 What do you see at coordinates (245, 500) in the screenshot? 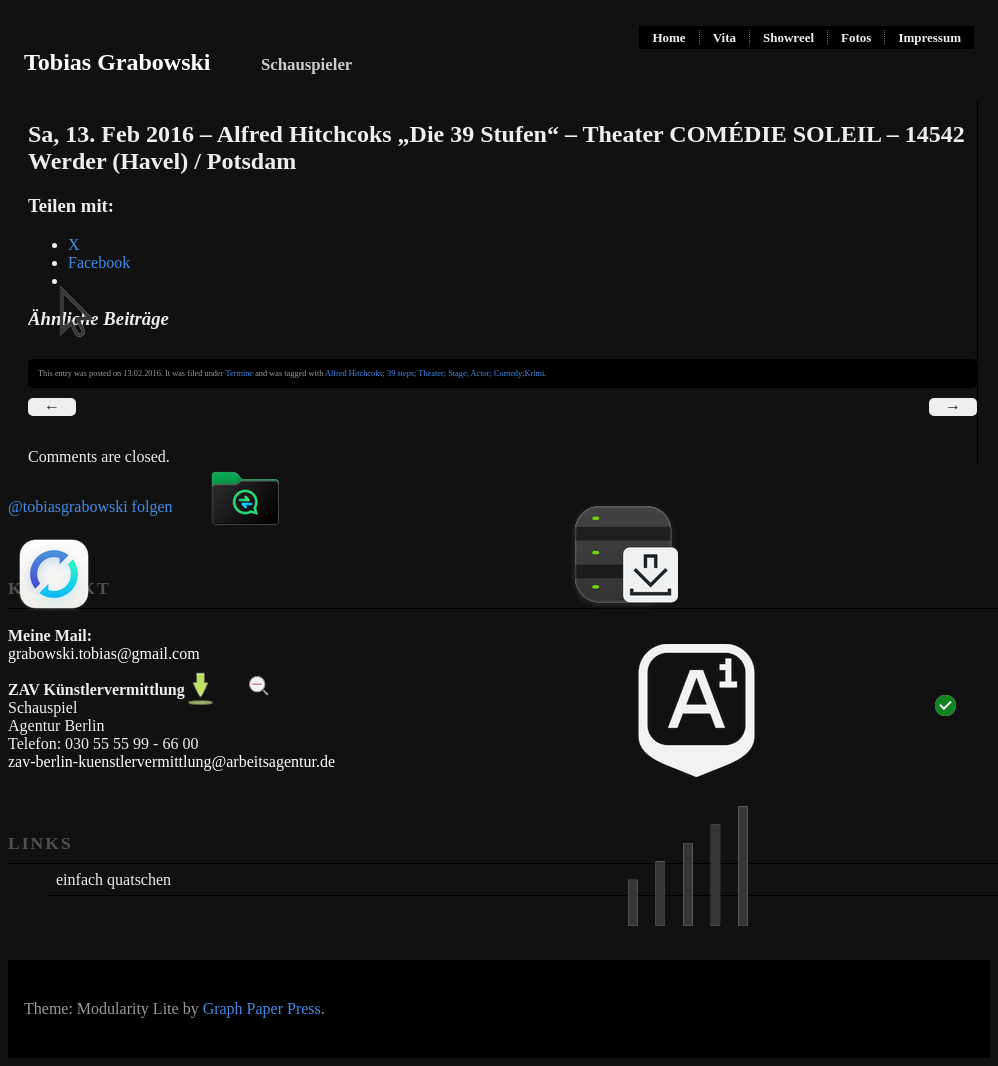
I see `open wondershare wutsapper application folder` at bounding box center [245, 500].